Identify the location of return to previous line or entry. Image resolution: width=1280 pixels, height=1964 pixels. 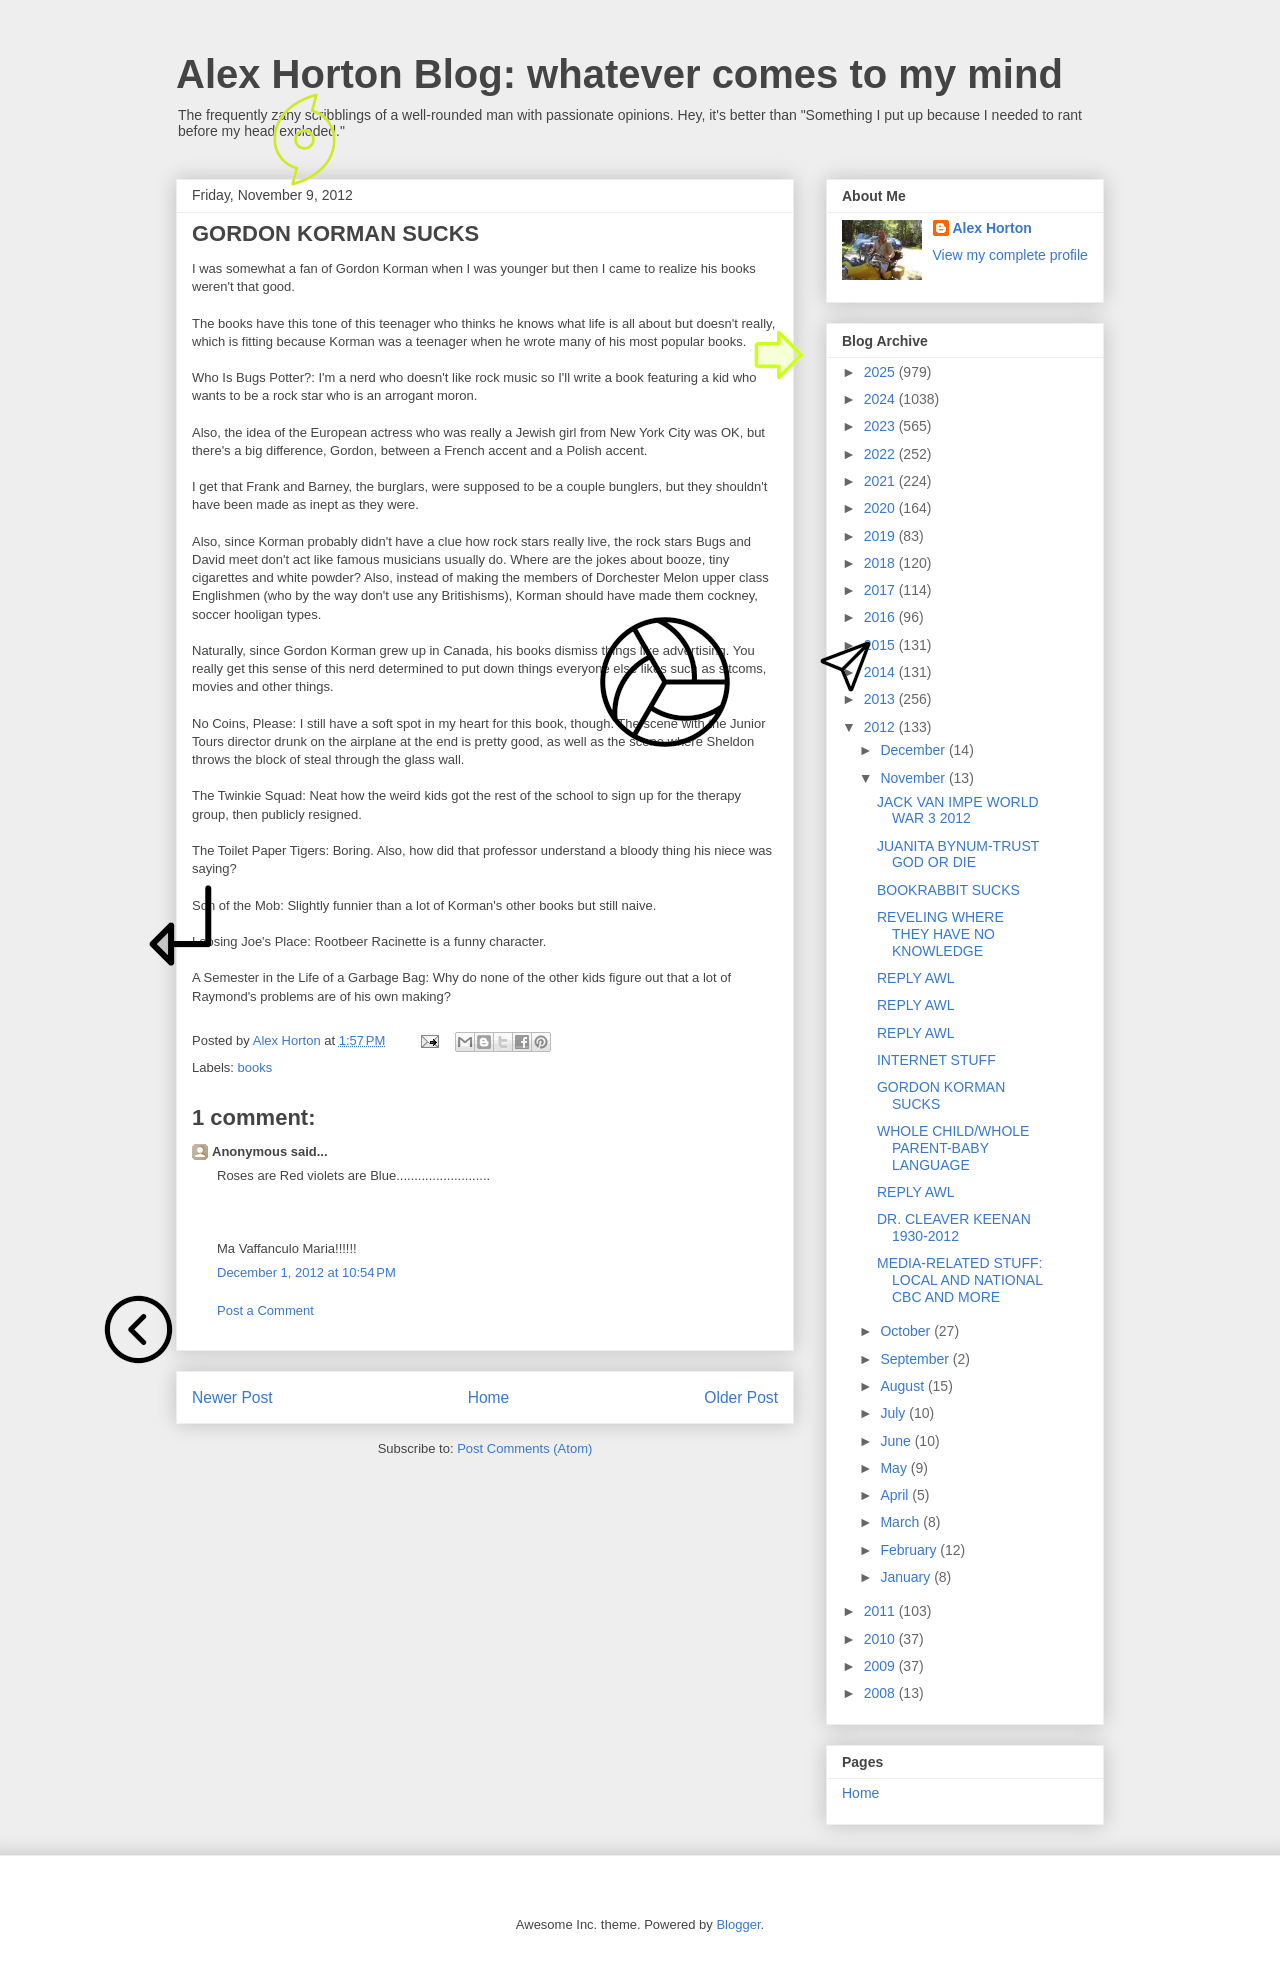
(183, 925).